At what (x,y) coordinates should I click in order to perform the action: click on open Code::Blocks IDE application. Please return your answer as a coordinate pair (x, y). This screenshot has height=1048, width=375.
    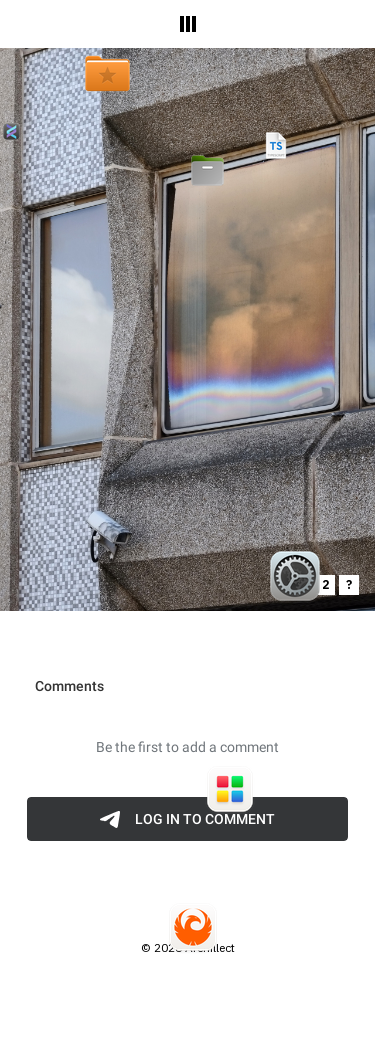
    Looking at the image, I should click on (230, 789).